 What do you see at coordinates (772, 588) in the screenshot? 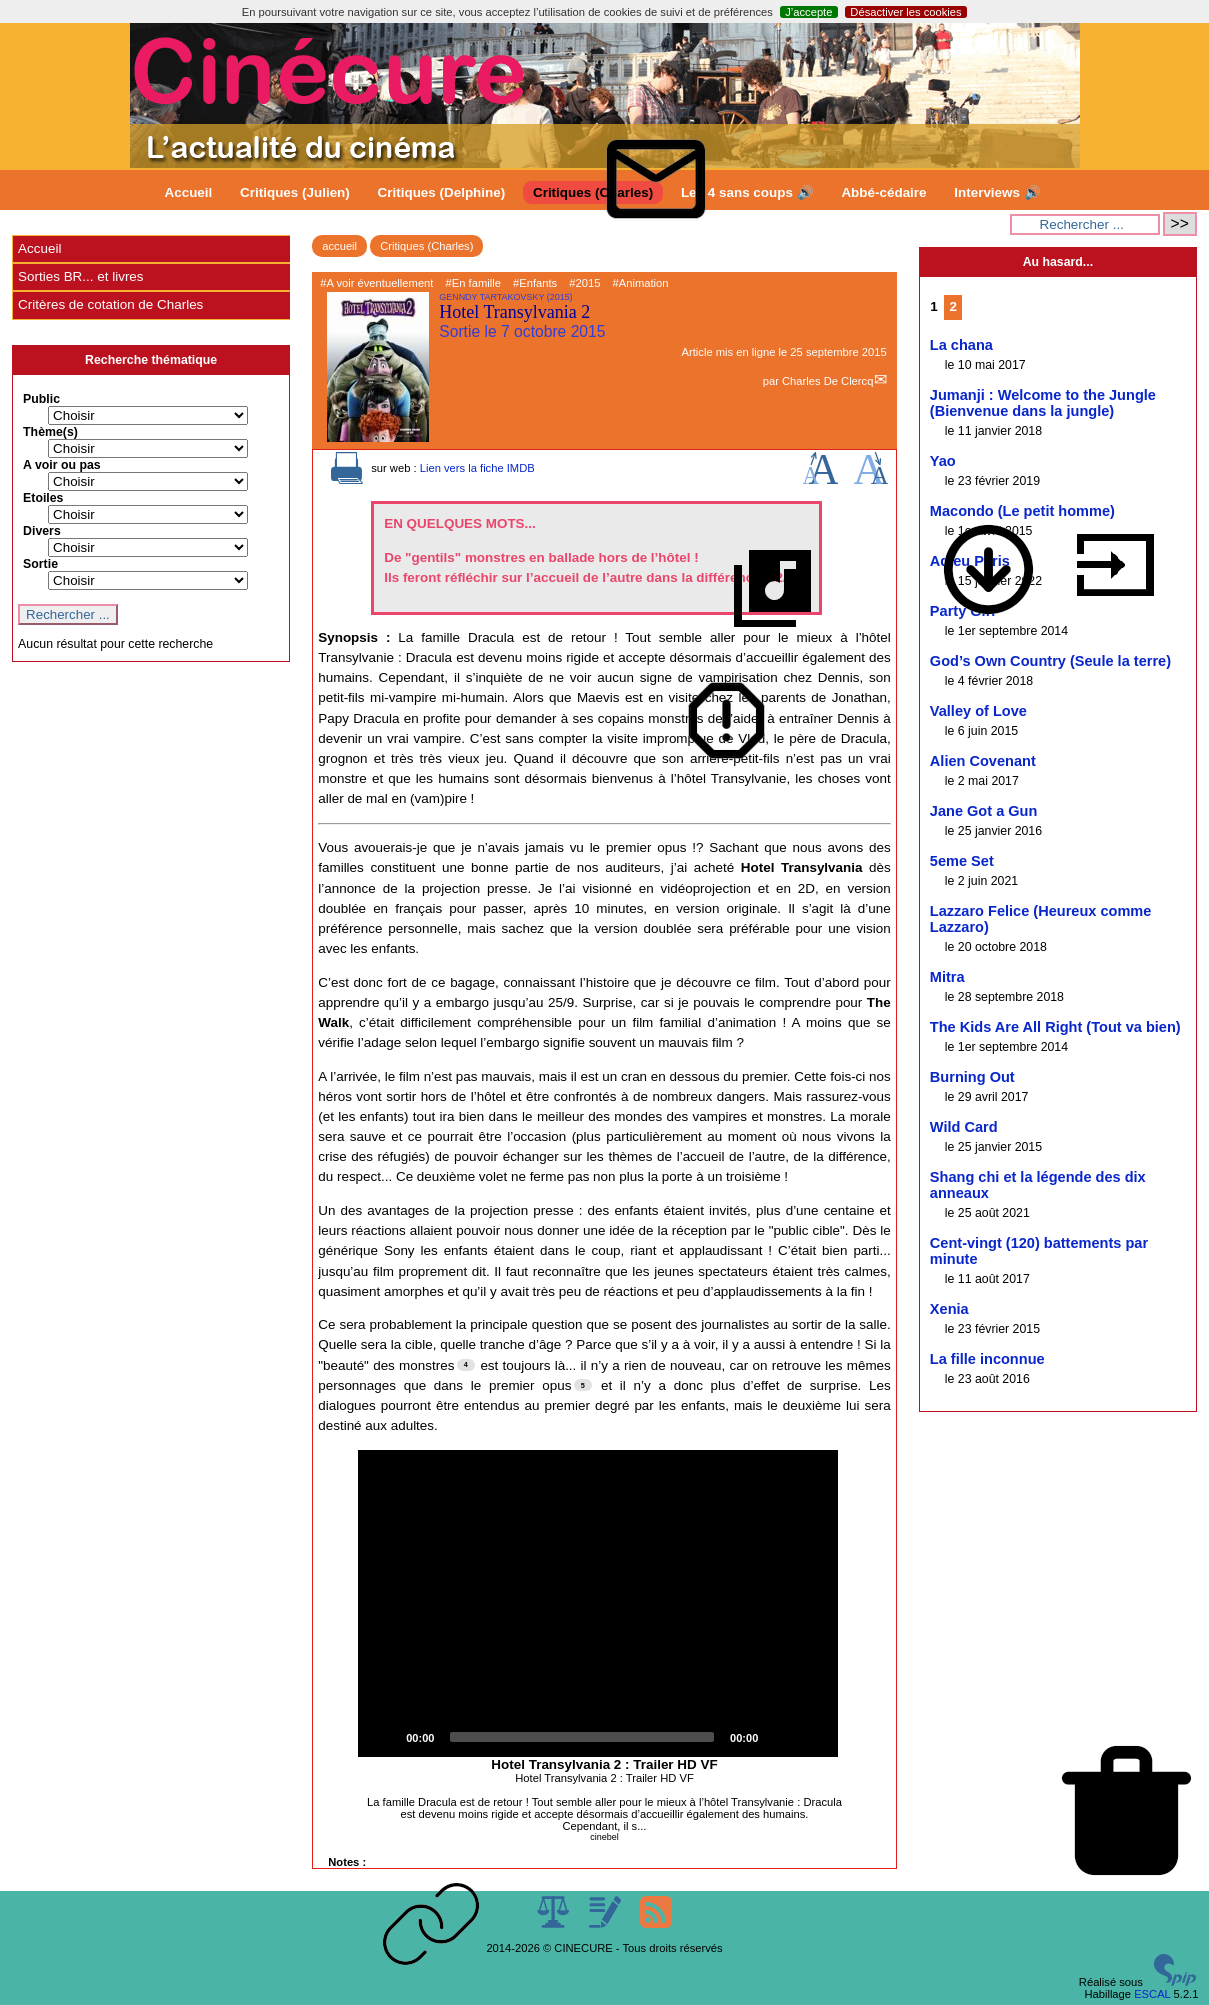
I see `access your music library` at bounding box center [772, 588].